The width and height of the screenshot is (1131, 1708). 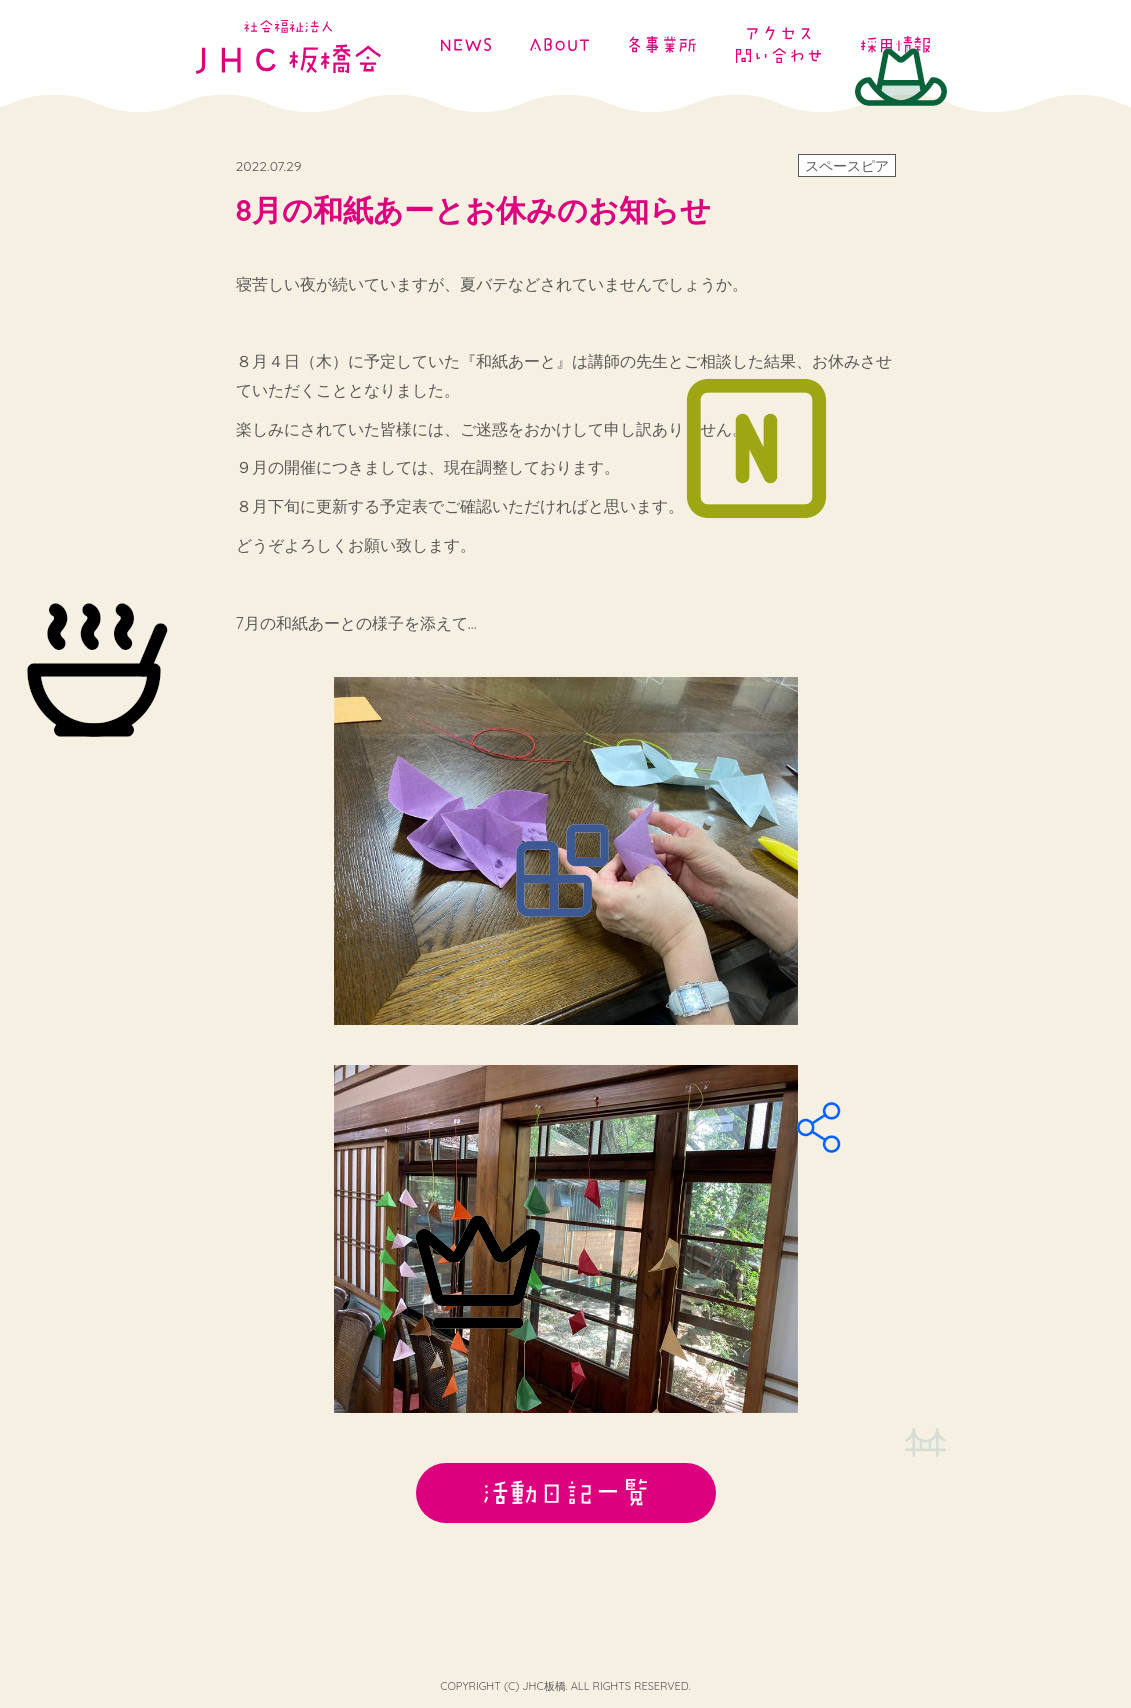 I want to click on access modular components or blocks, so click(x=562, y=870).